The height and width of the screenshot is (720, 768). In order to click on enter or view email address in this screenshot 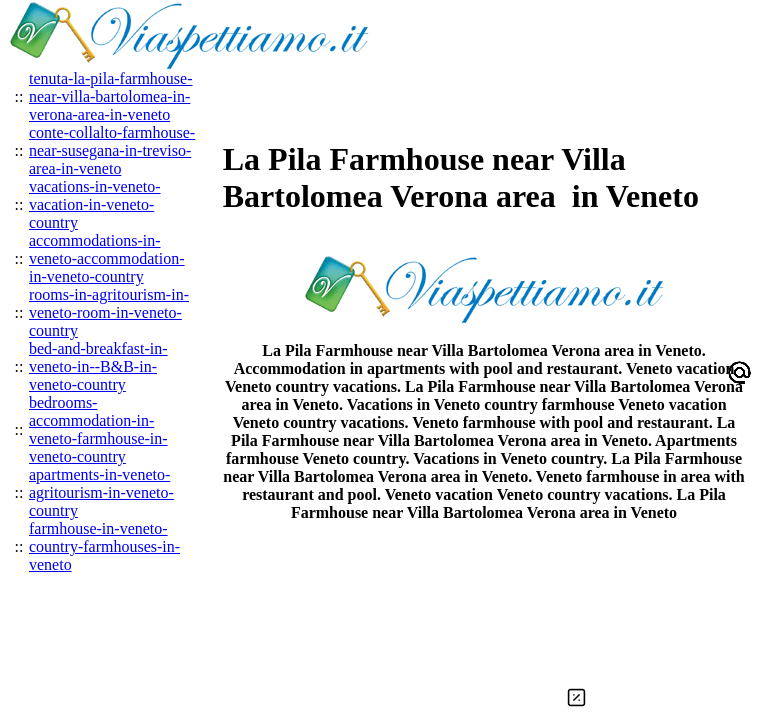, I will do `click(739, 372)`.